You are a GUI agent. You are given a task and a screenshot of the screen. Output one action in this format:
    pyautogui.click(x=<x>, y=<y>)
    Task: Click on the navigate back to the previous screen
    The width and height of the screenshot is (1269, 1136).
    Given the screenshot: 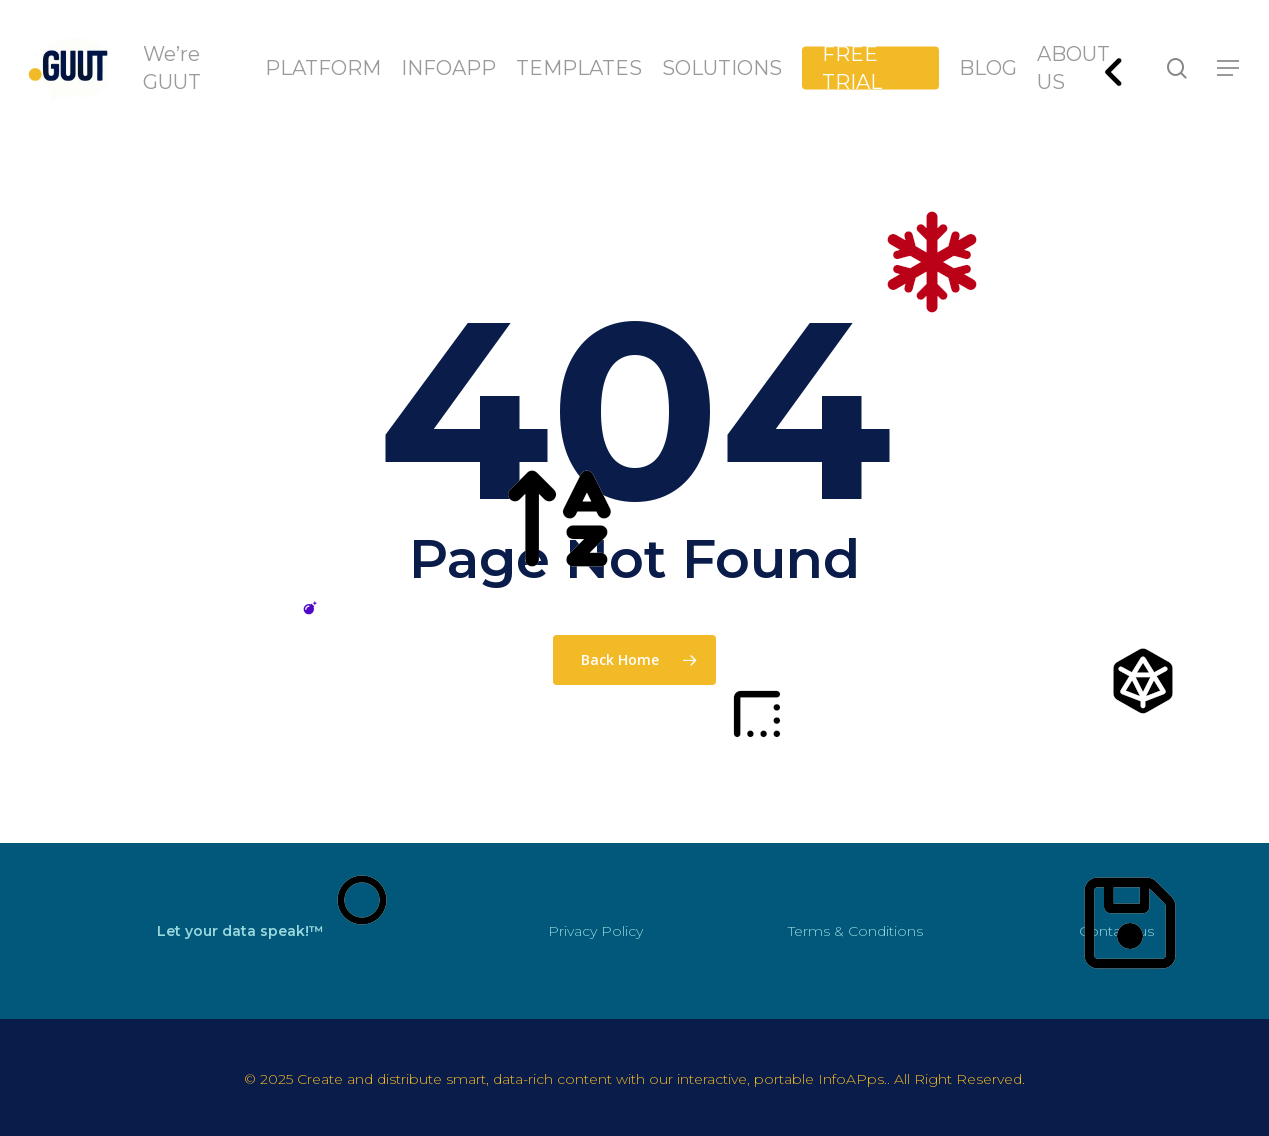 What is the action you would take?
    pyautogui.click(x=1114, y=72)
    